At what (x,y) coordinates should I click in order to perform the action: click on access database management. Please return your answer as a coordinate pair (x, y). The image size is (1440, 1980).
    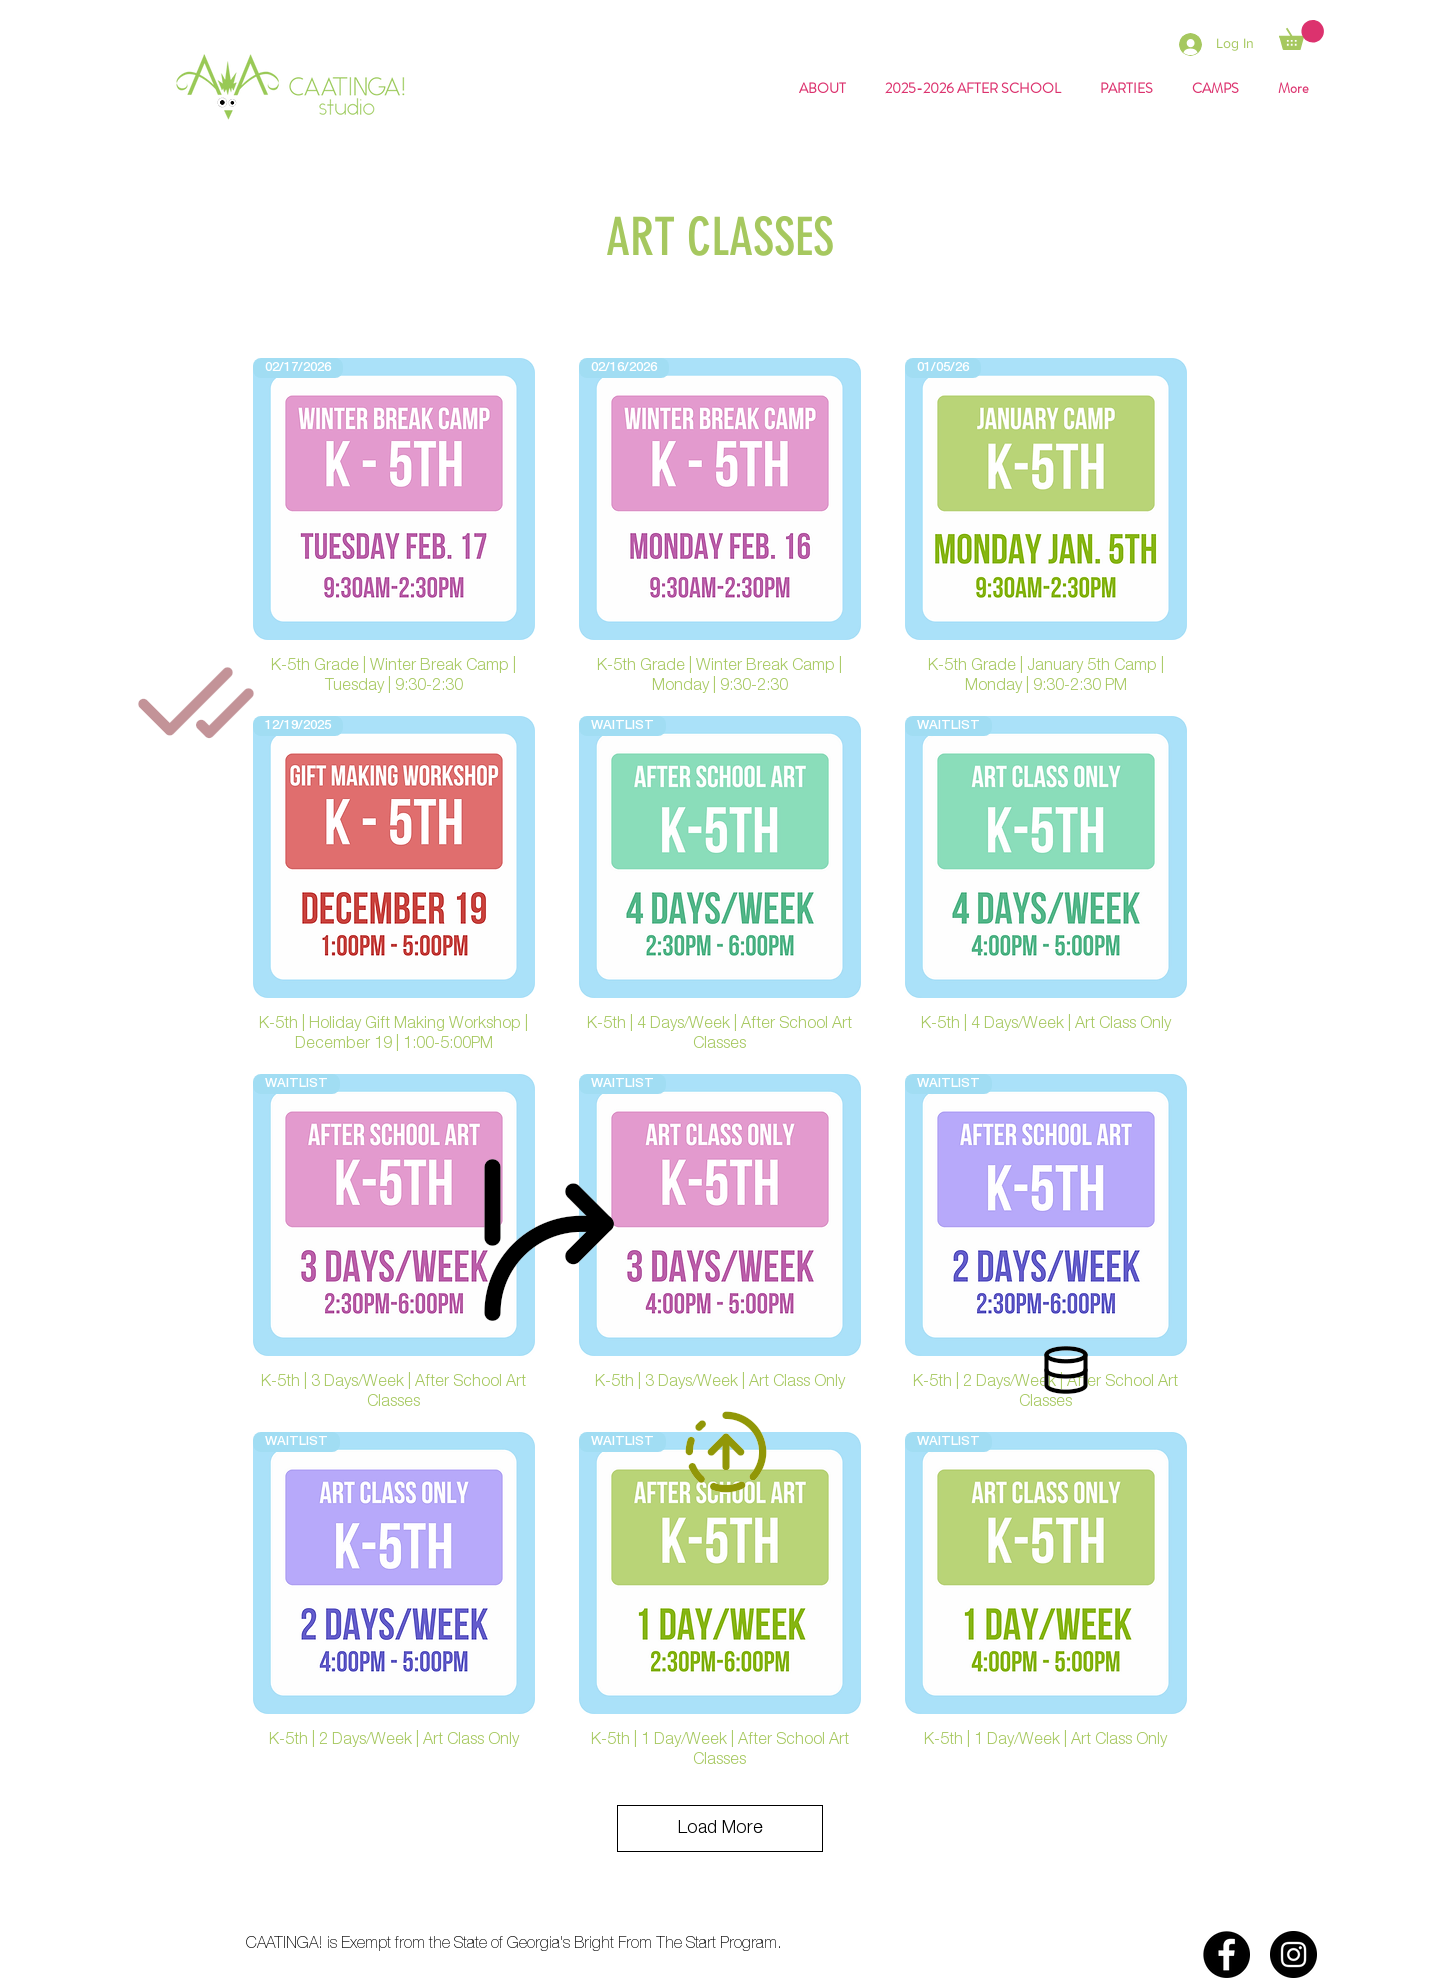
    Looking at the image, I should click on (1066, 1370).